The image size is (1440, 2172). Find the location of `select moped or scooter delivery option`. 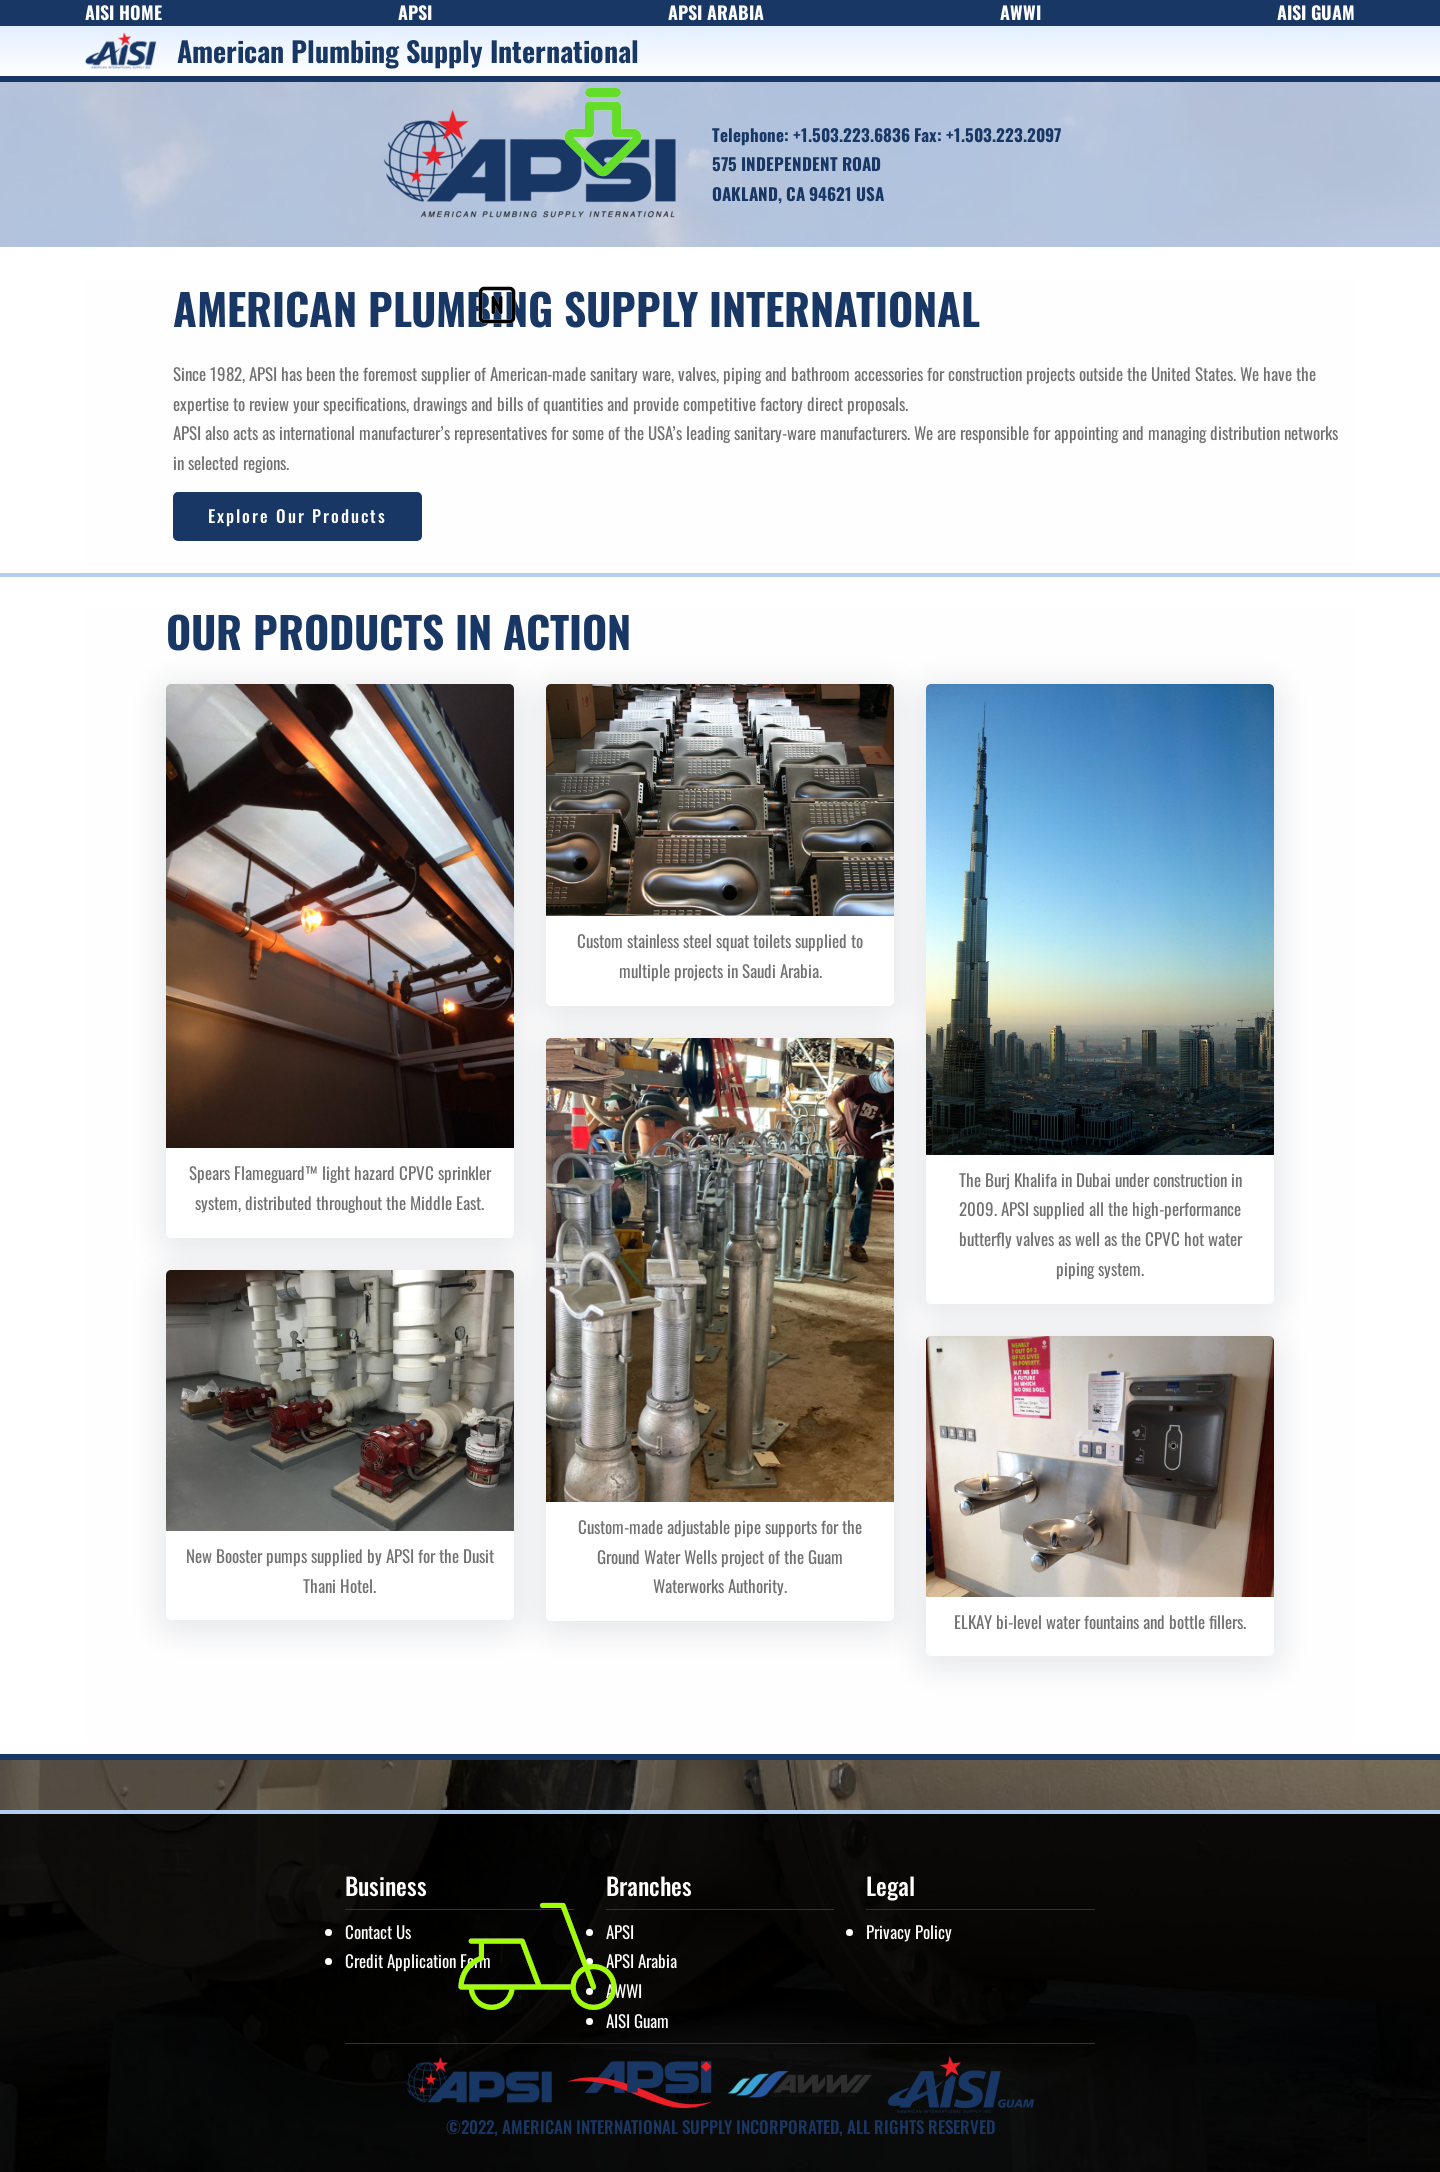

select moped or scooter delivery option is located at coordinates (537, 1961).